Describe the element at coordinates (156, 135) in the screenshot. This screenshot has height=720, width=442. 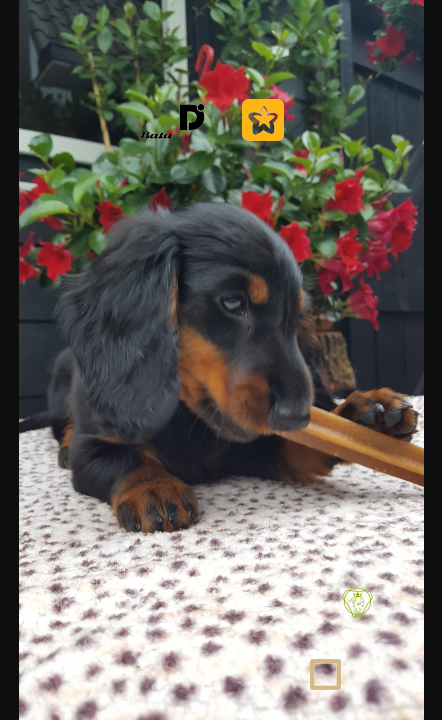
I see `visit the Bata footwear website` at that location.